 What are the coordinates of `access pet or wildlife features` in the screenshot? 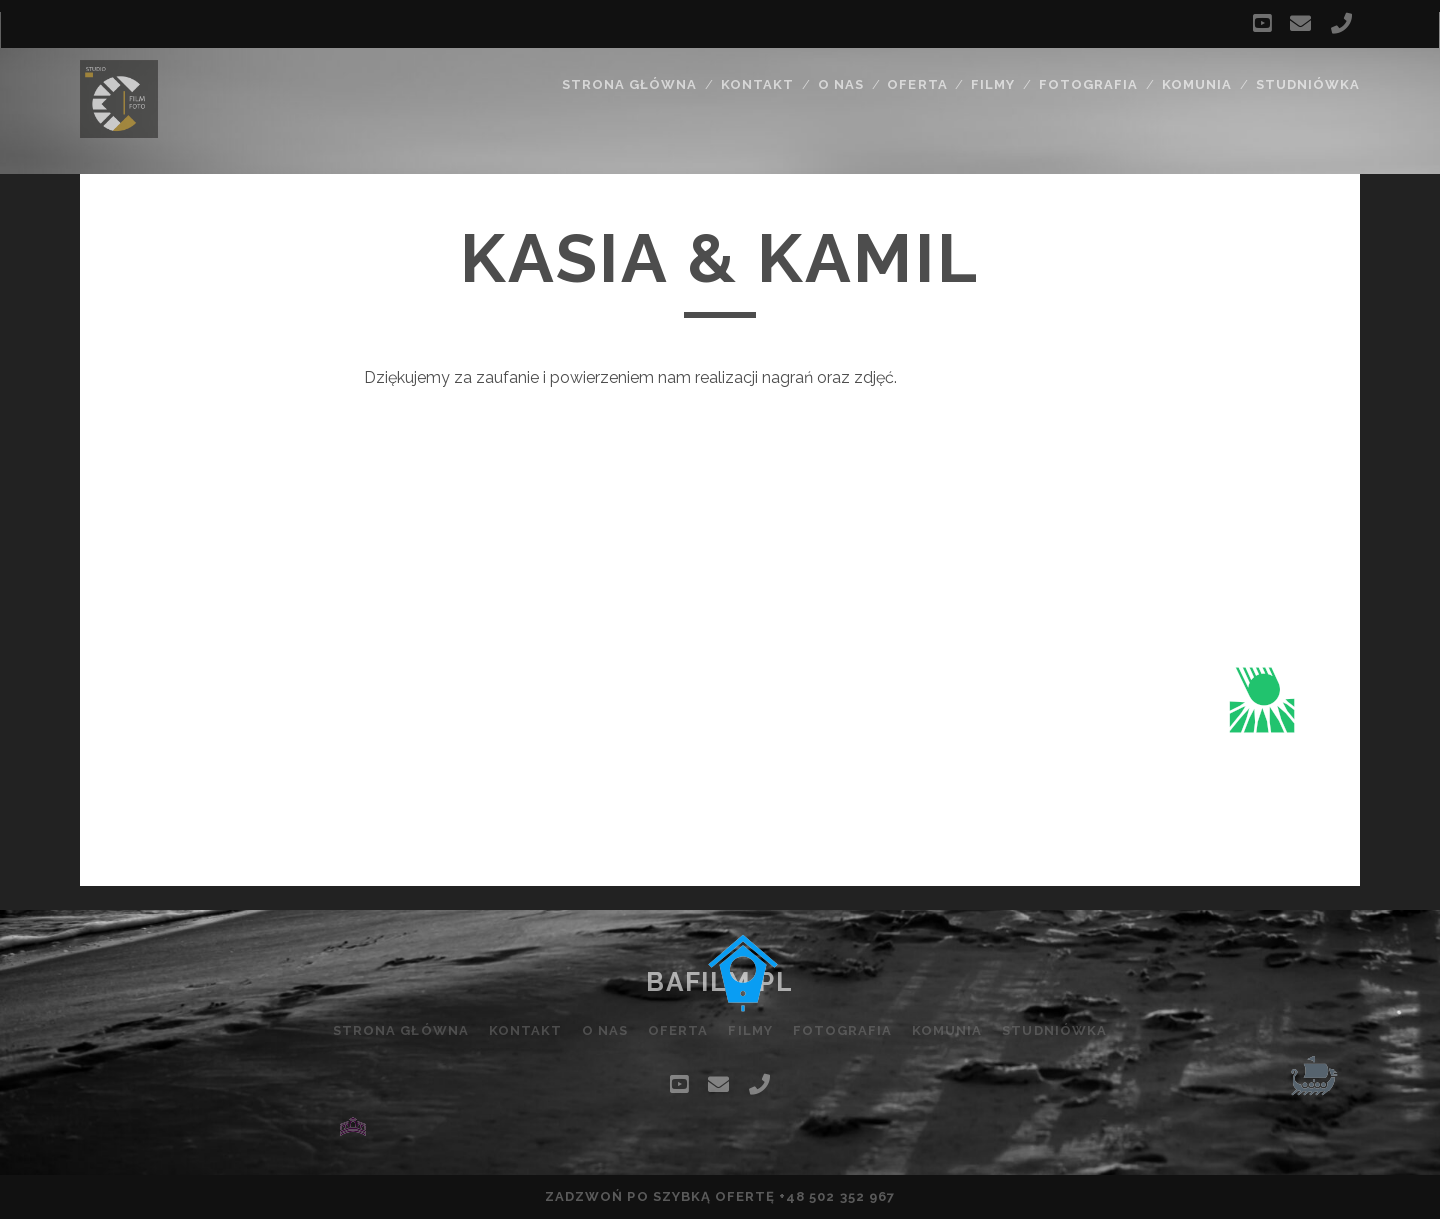 It's located at (743, 973).